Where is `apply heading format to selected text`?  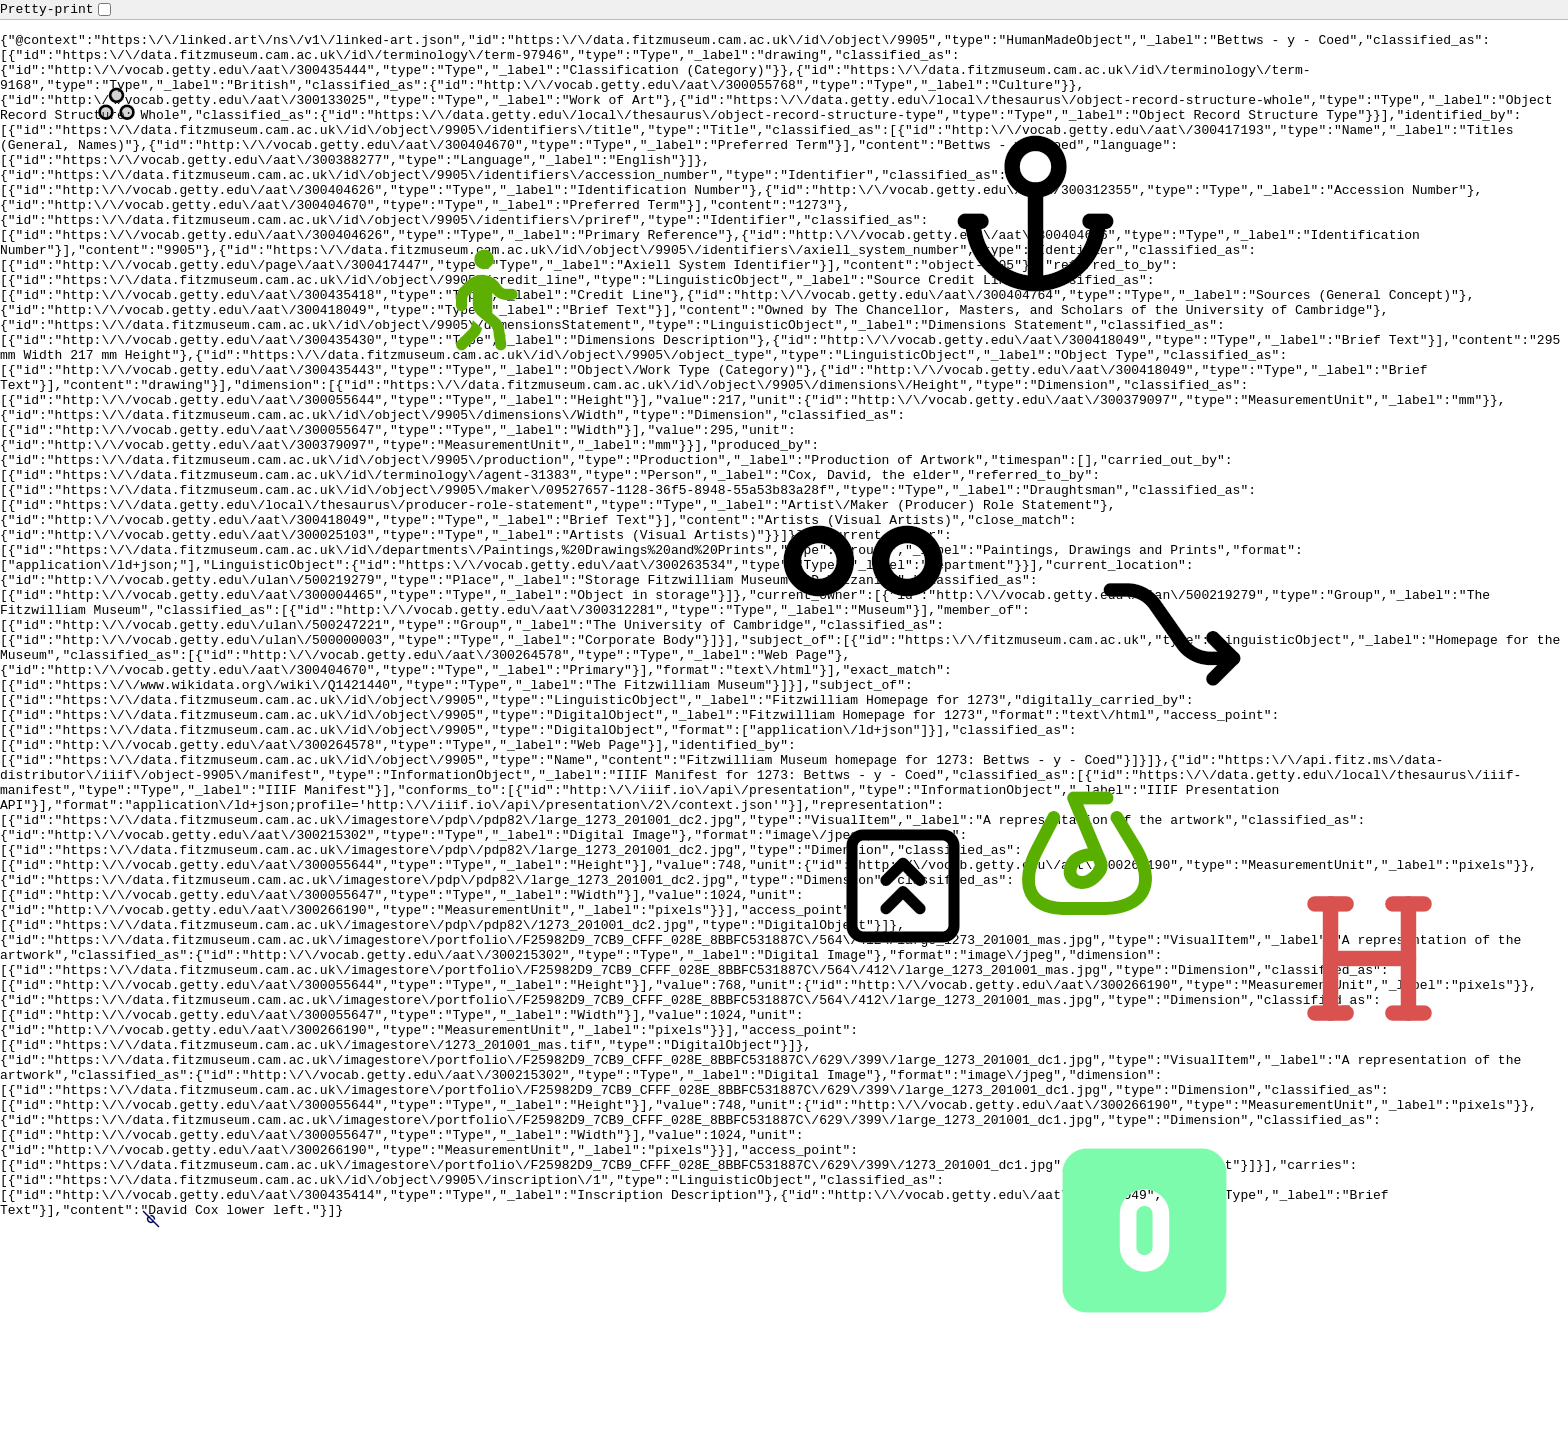
apply heading format to selected text is located at coordinates (1369, 958).